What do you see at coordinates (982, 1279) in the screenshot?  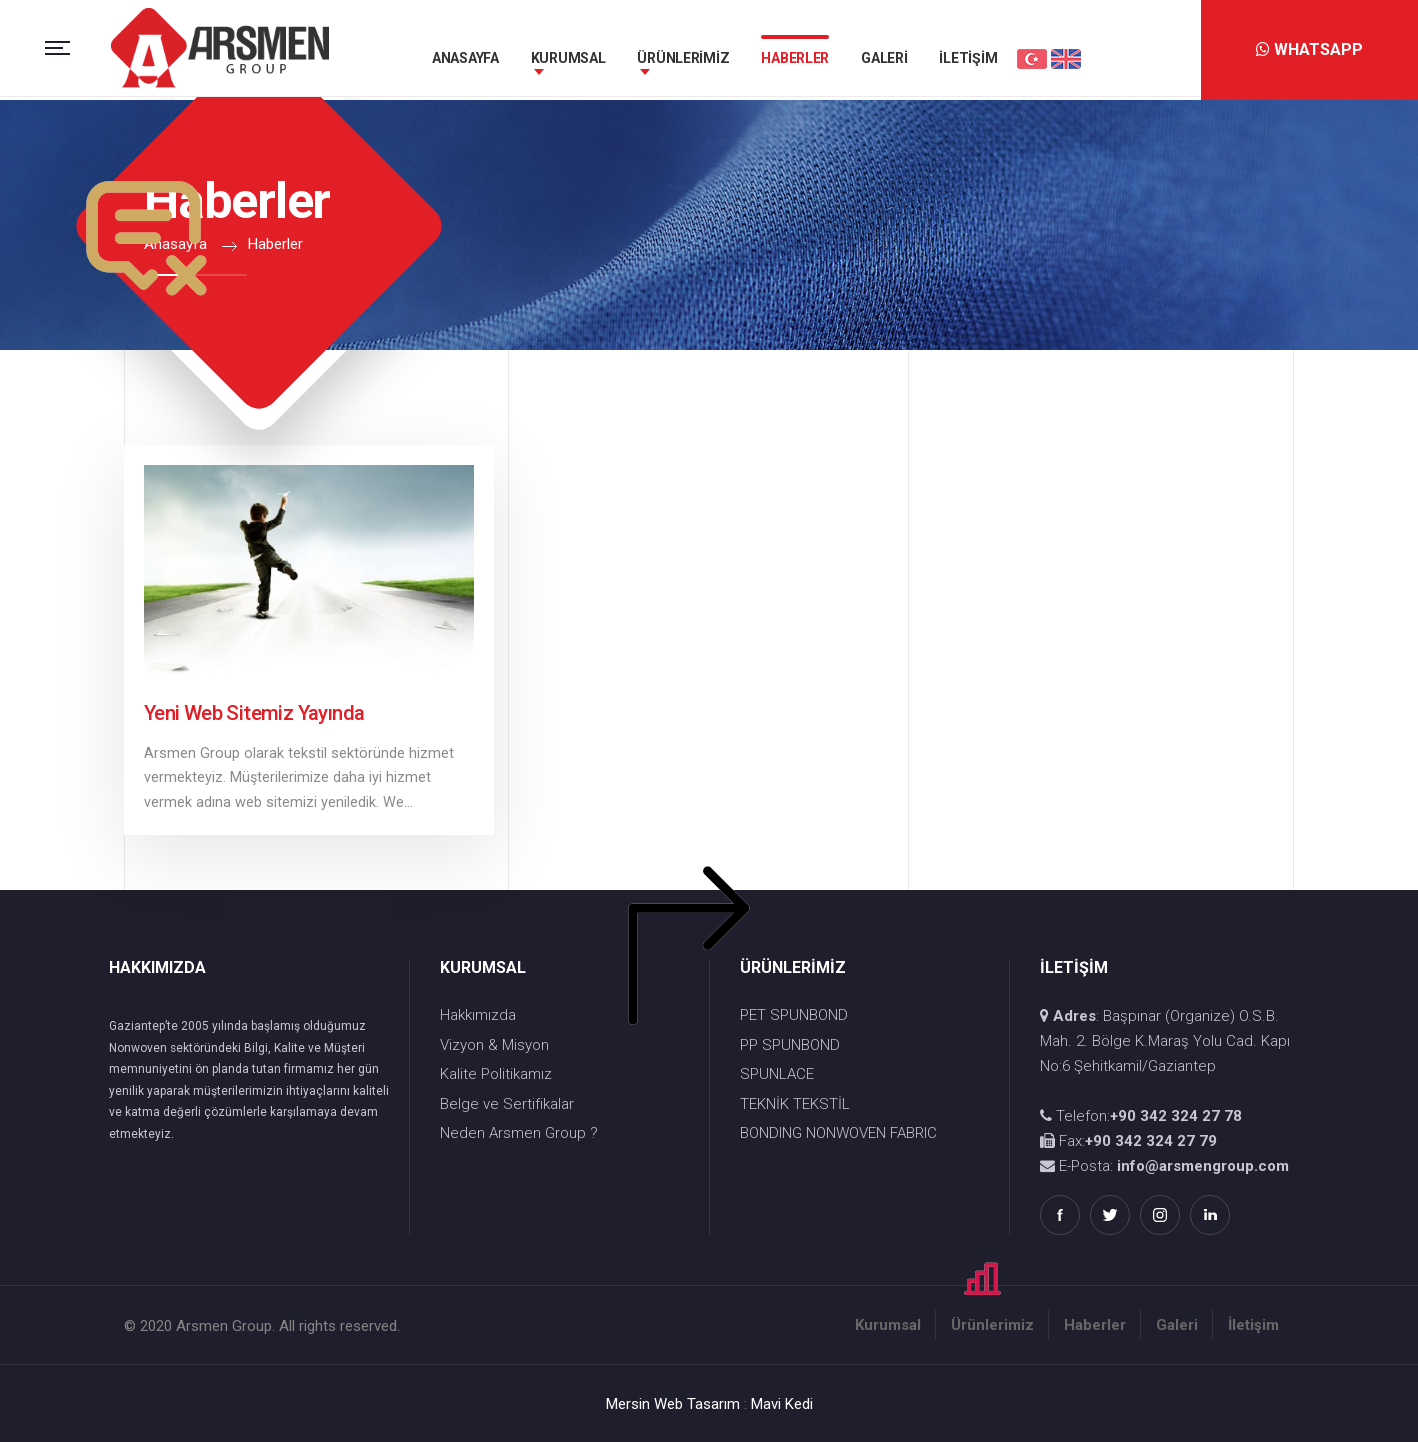 I see `view analytics or statistics` at bounding box center [982, 1279].